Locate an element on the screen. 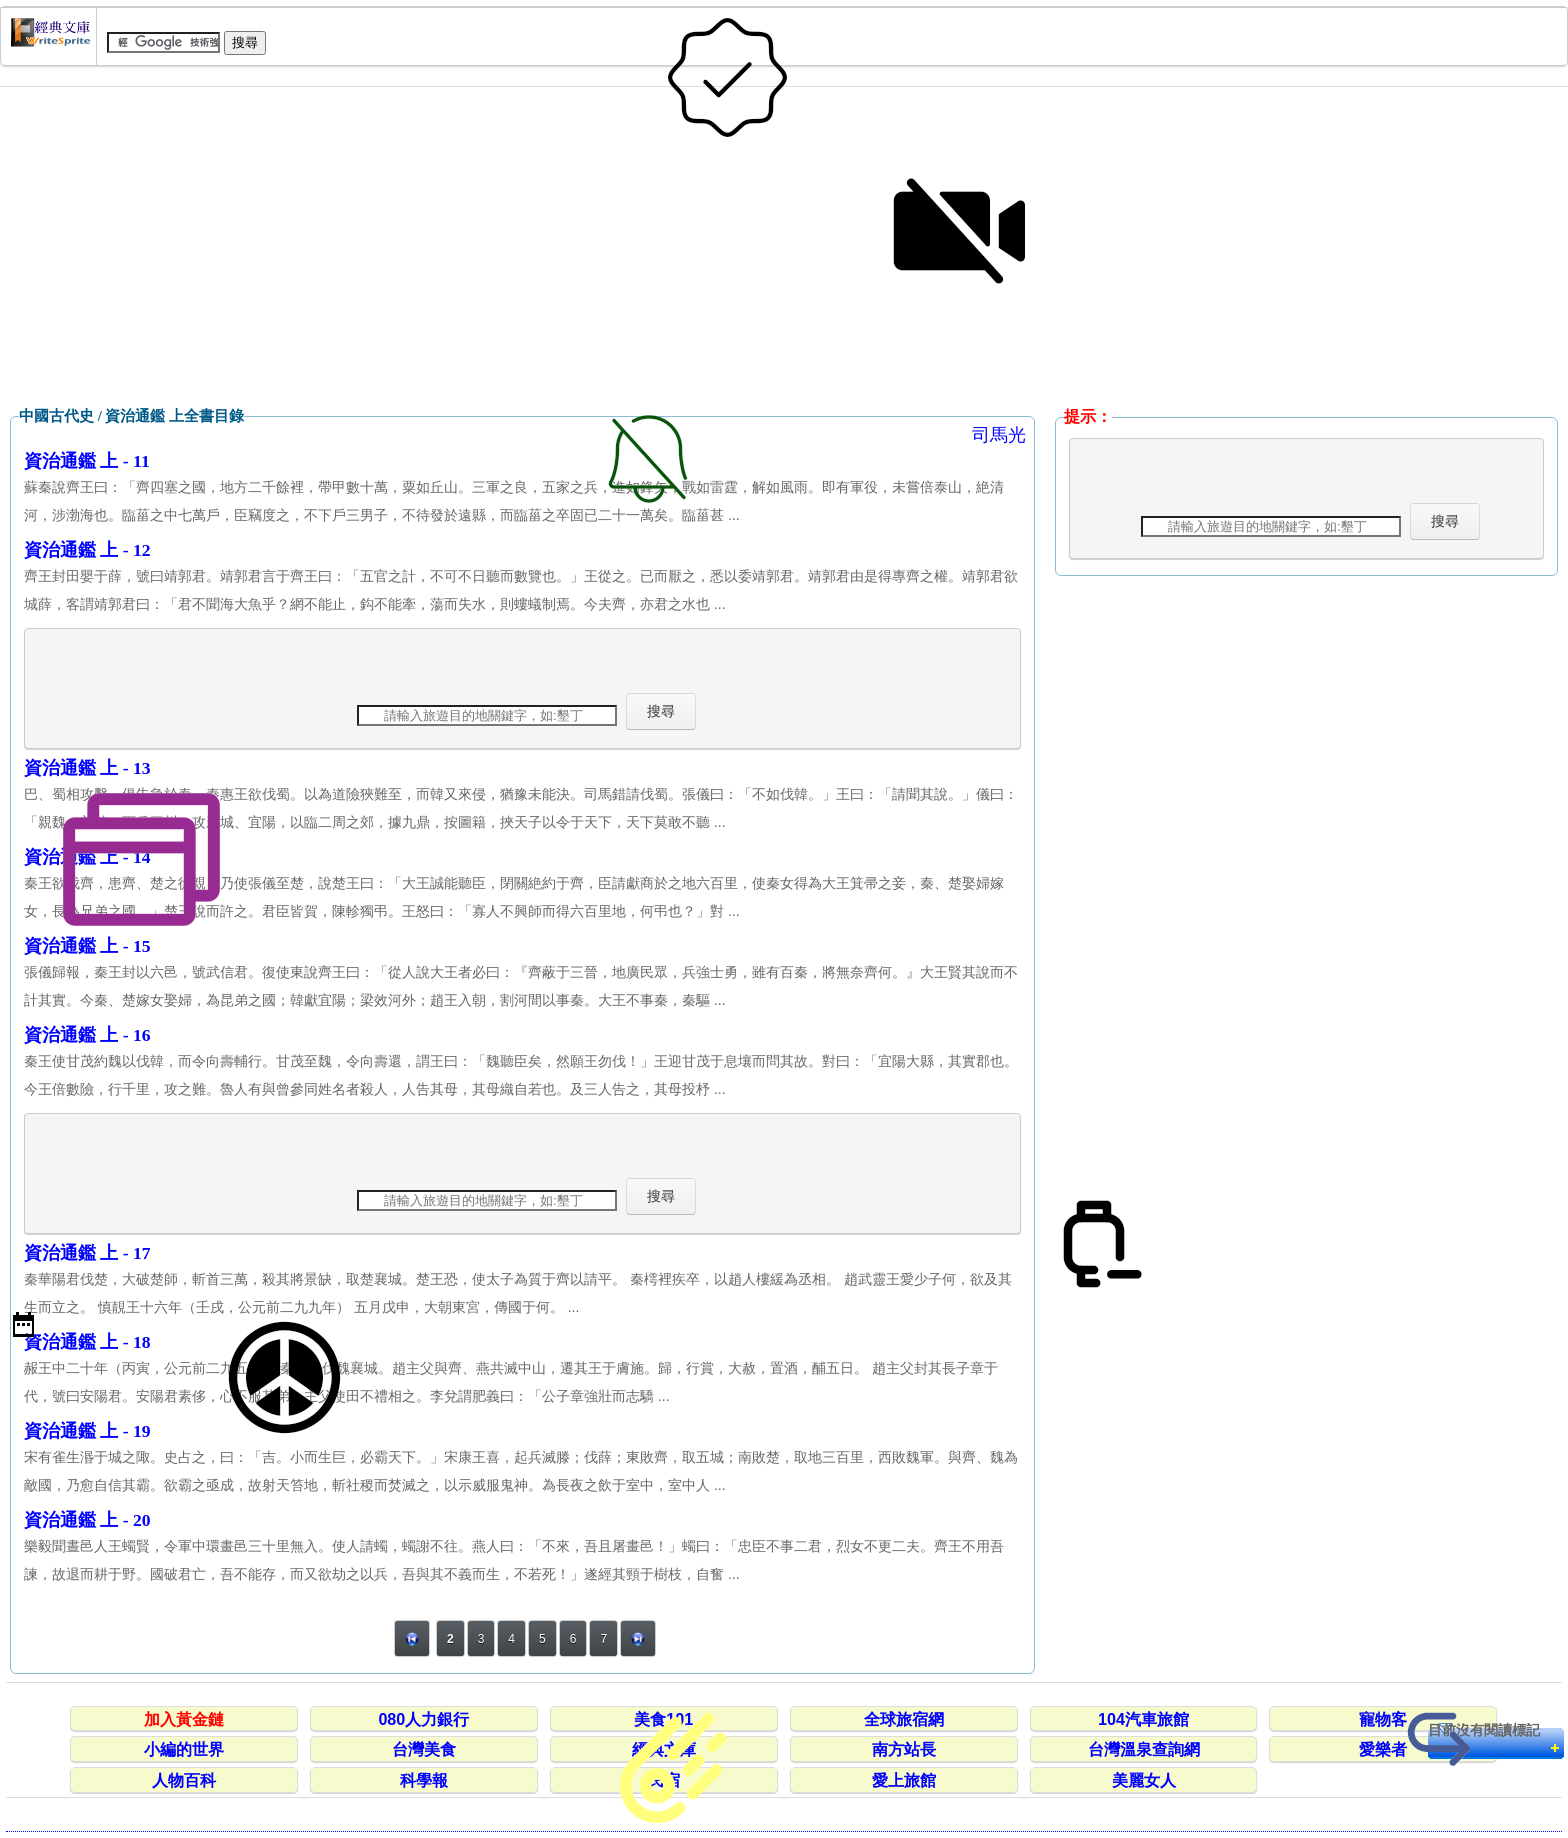 The image size is (1568, 1838). redo last action is located at coordinates (1439, 1737).